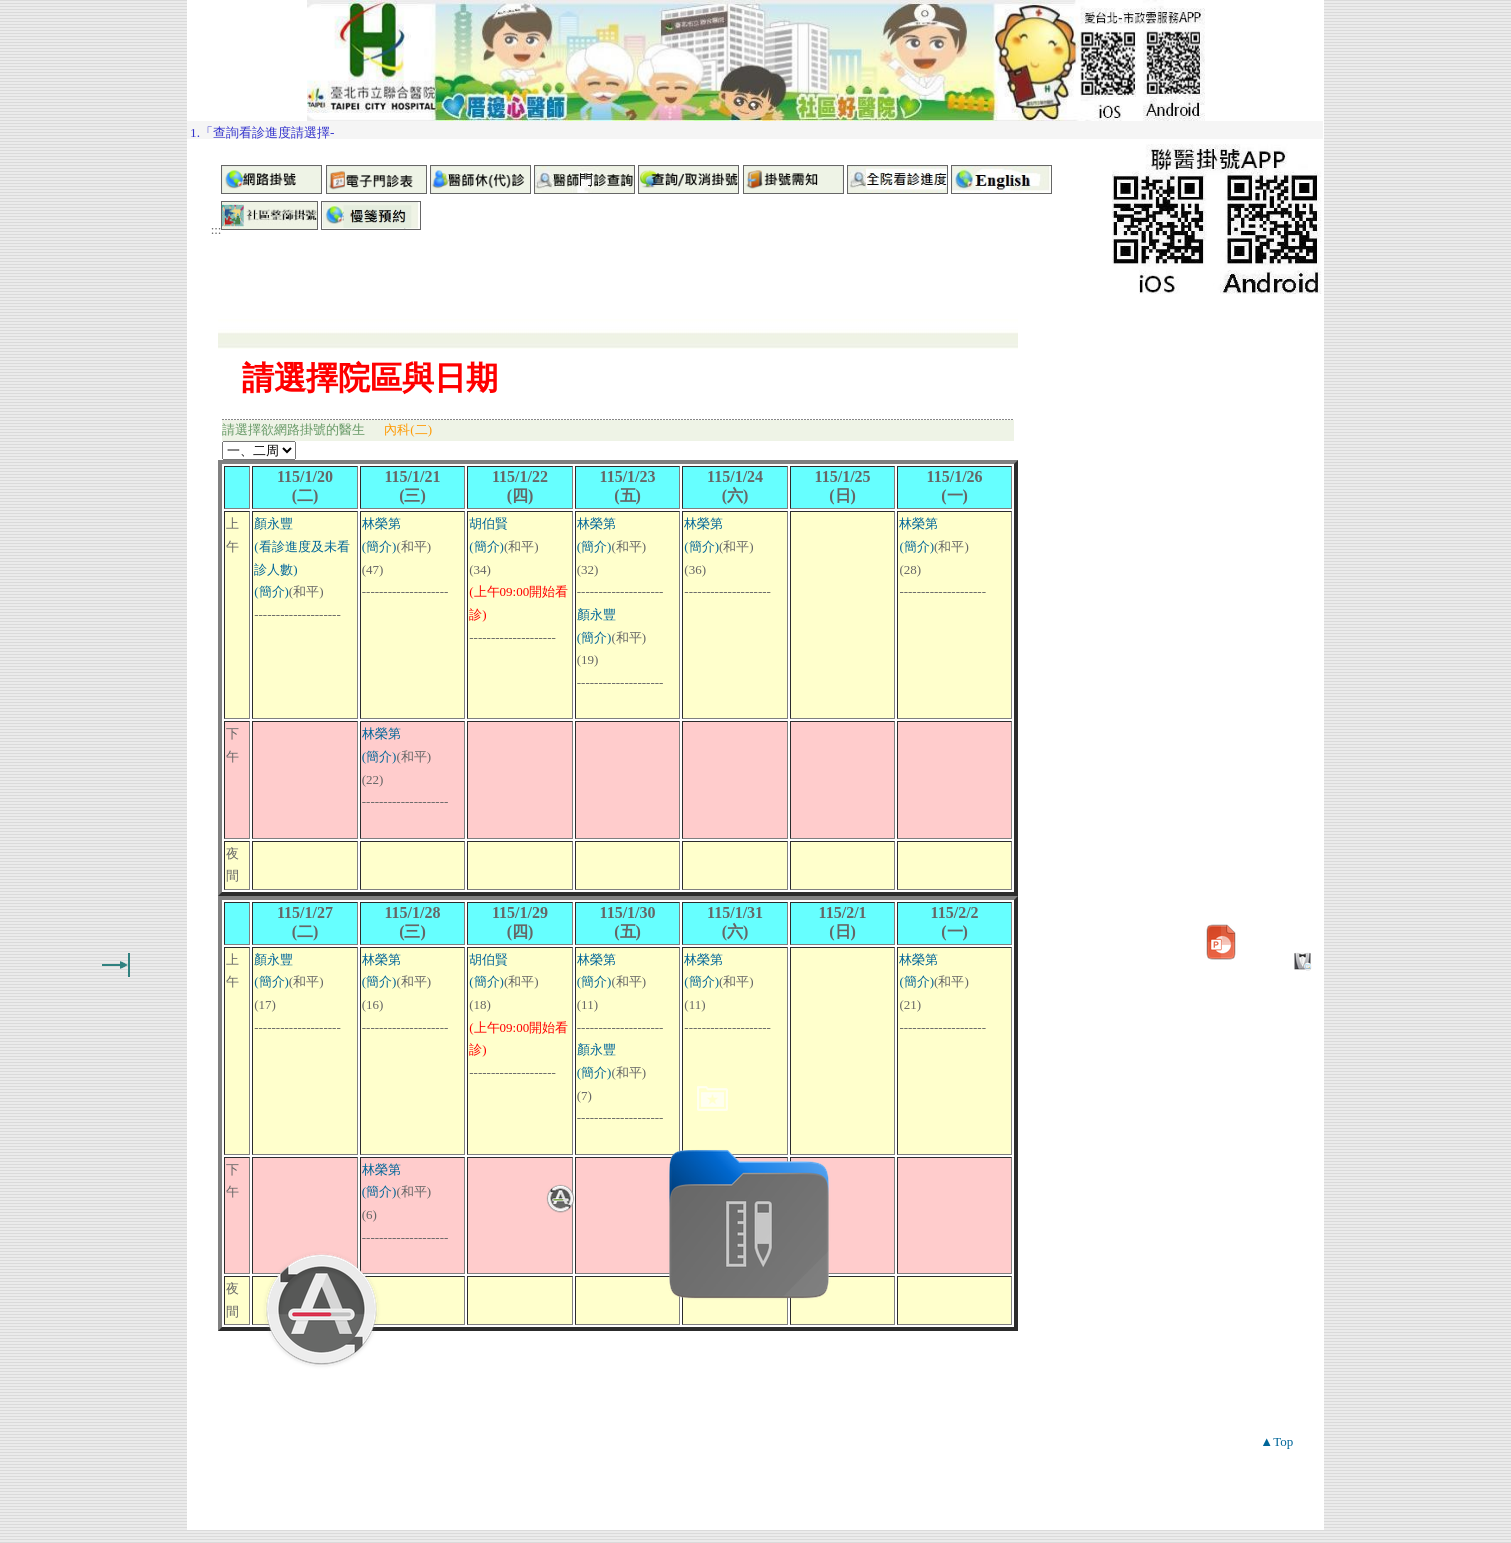 The image size is (1511, 1543). What do you see at coordinates (712, 1098) in the screenshot?
I see `access your favorites folder in the media library` at bounding box center [712, 1098].